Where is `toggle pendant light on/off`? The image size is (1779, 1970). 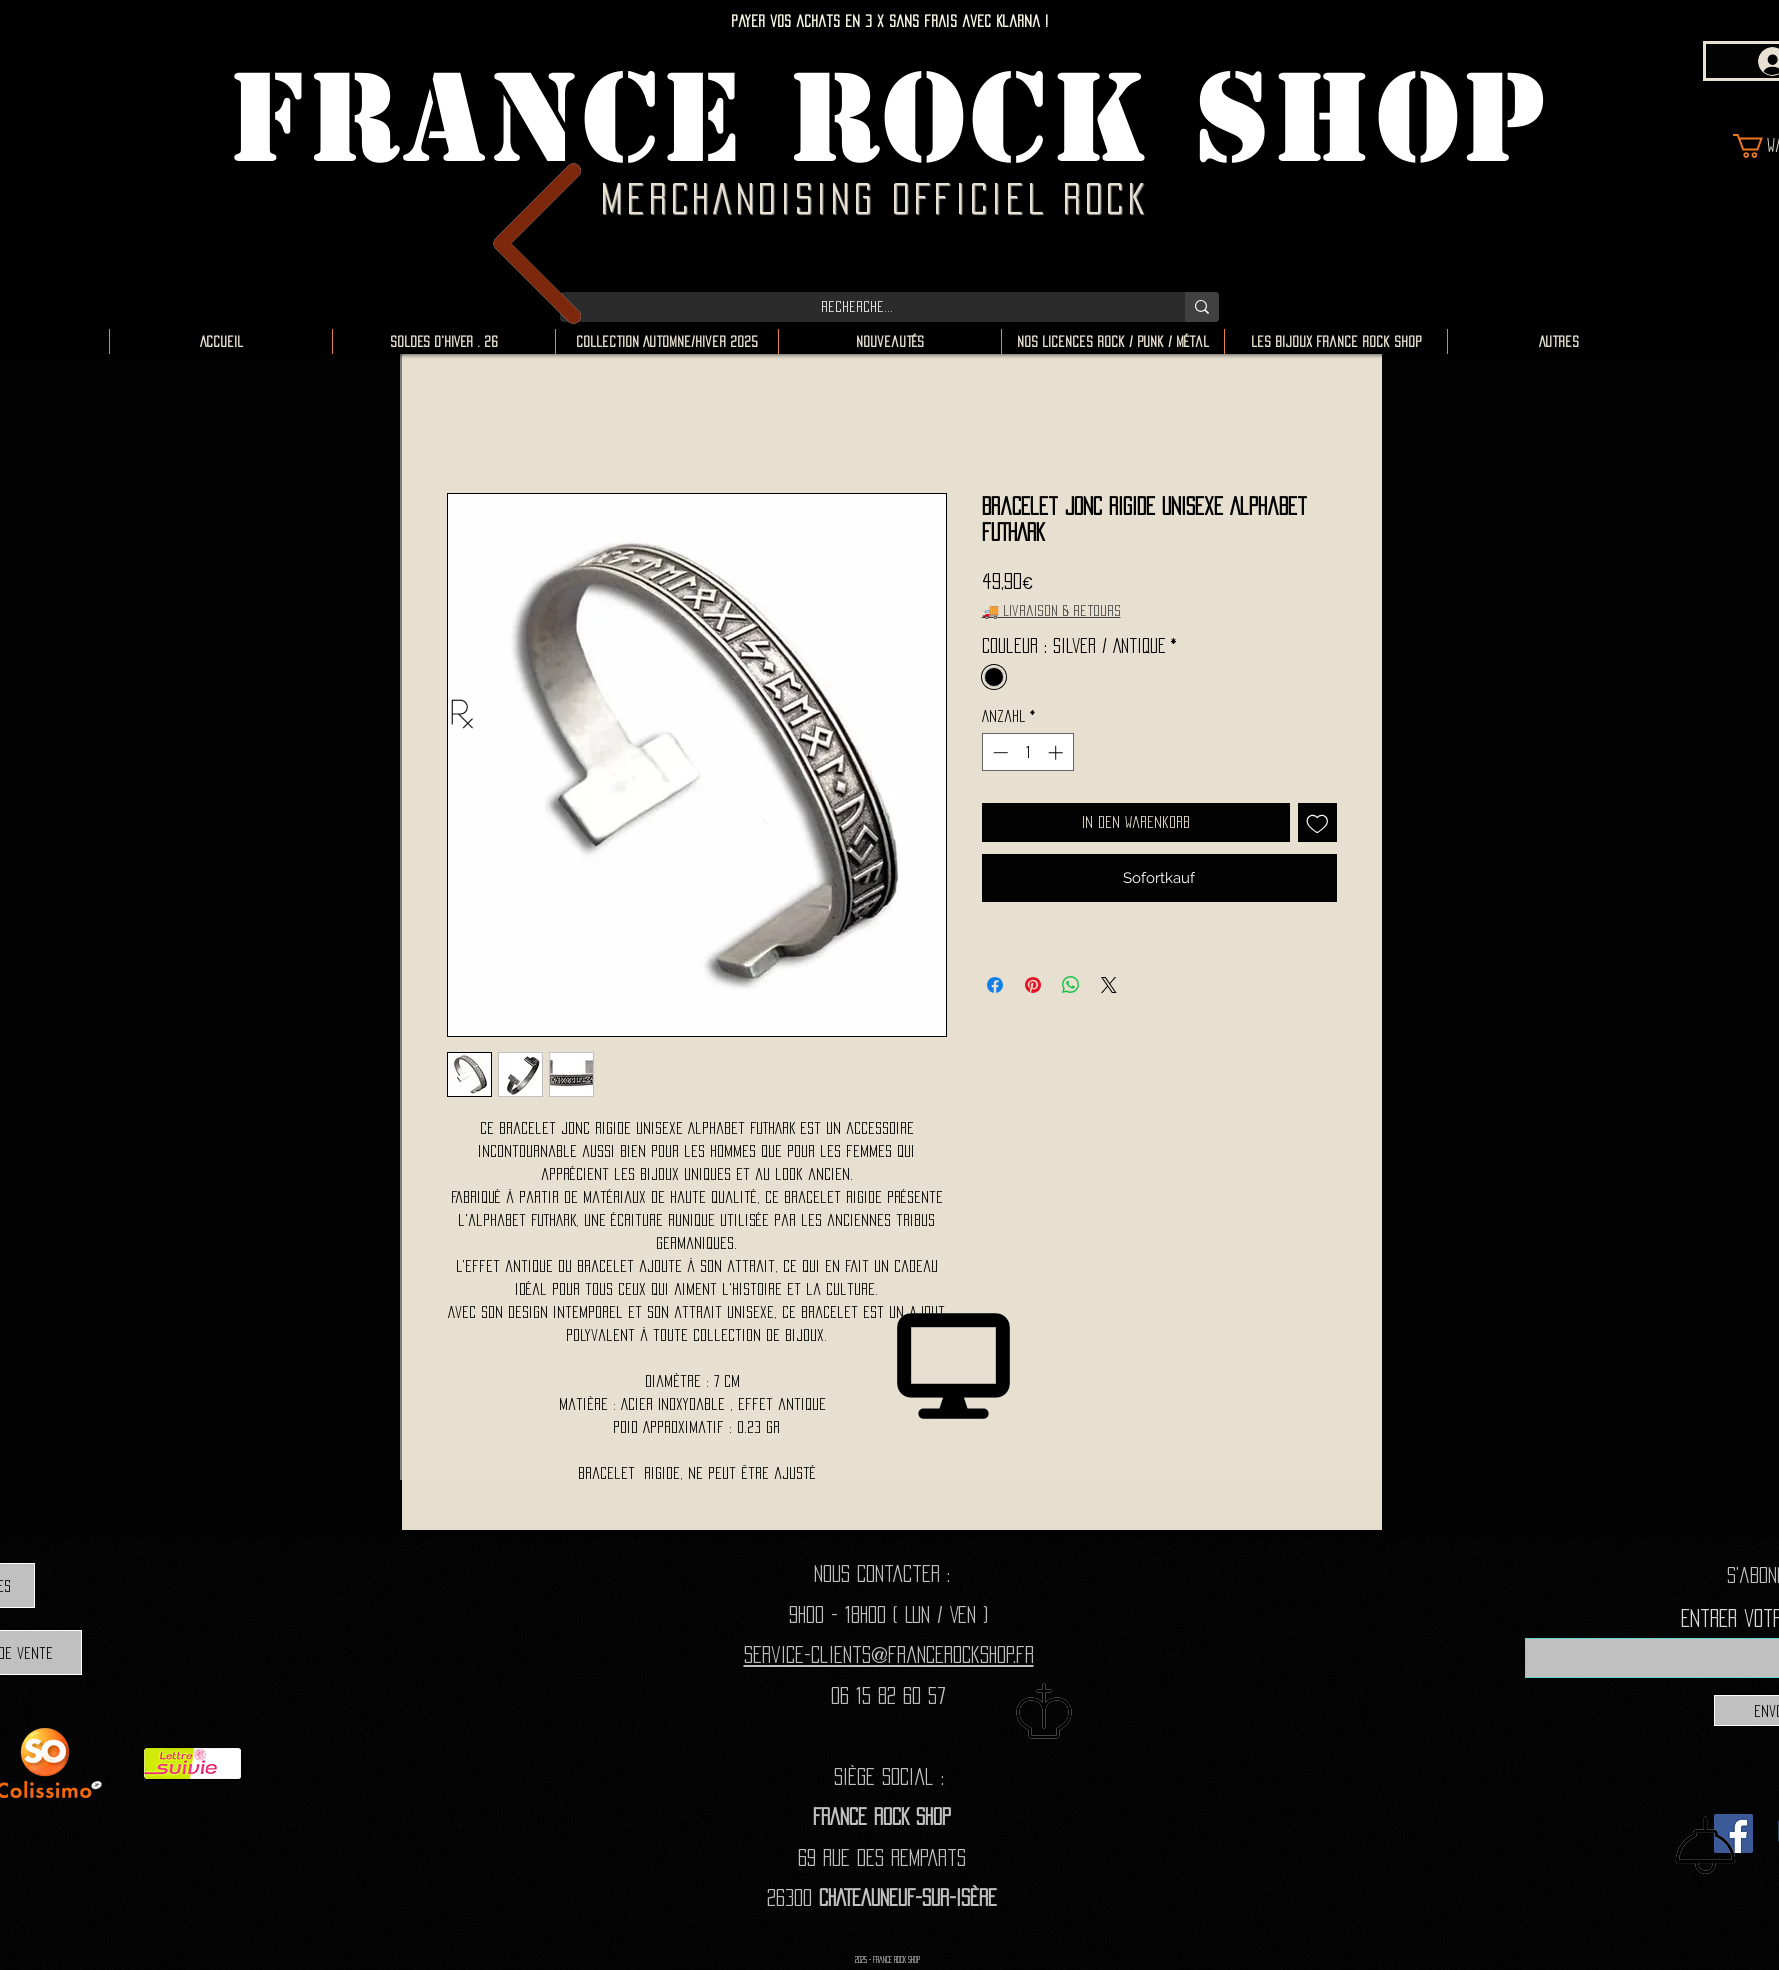
toggle pendant light on/off is located at coordinates (1705, 1848).